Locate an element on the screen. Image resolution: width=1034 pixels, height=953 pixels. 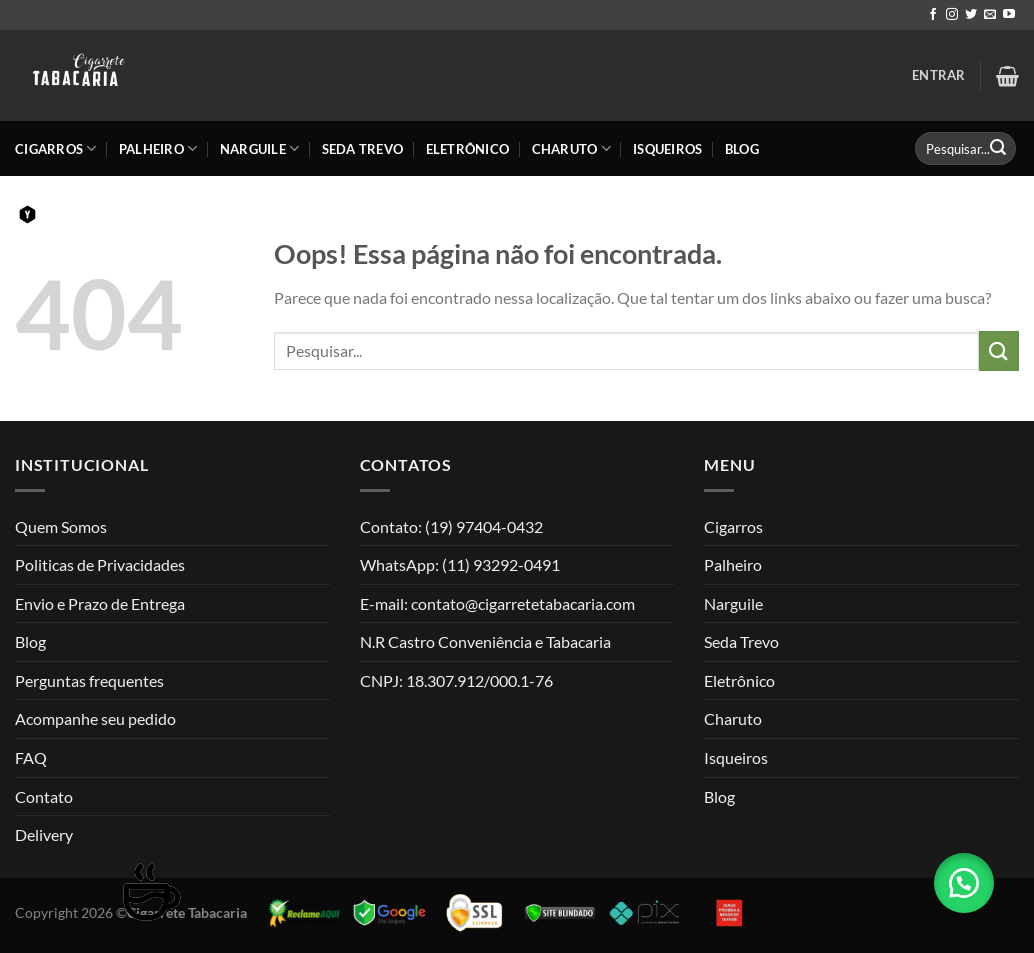
find nearby coffee shops is located at coordinates (152, 892).